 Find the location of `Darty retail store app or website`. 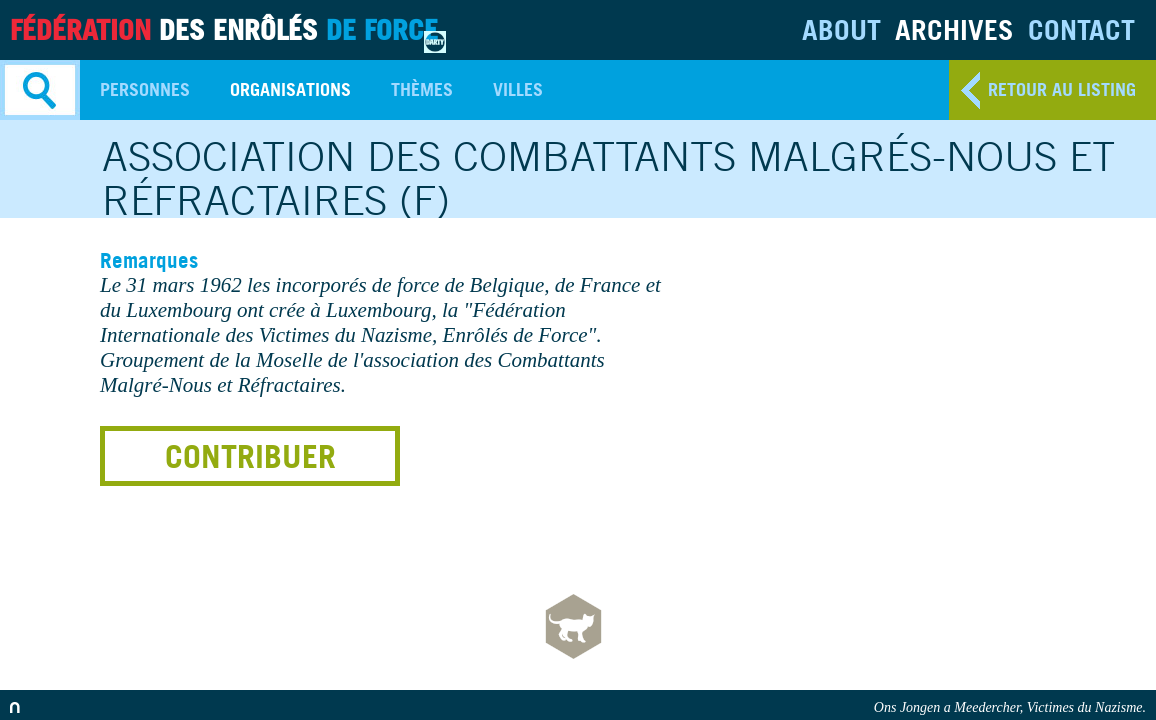

Darty retail store app or website is located at coordinates (435, 42).